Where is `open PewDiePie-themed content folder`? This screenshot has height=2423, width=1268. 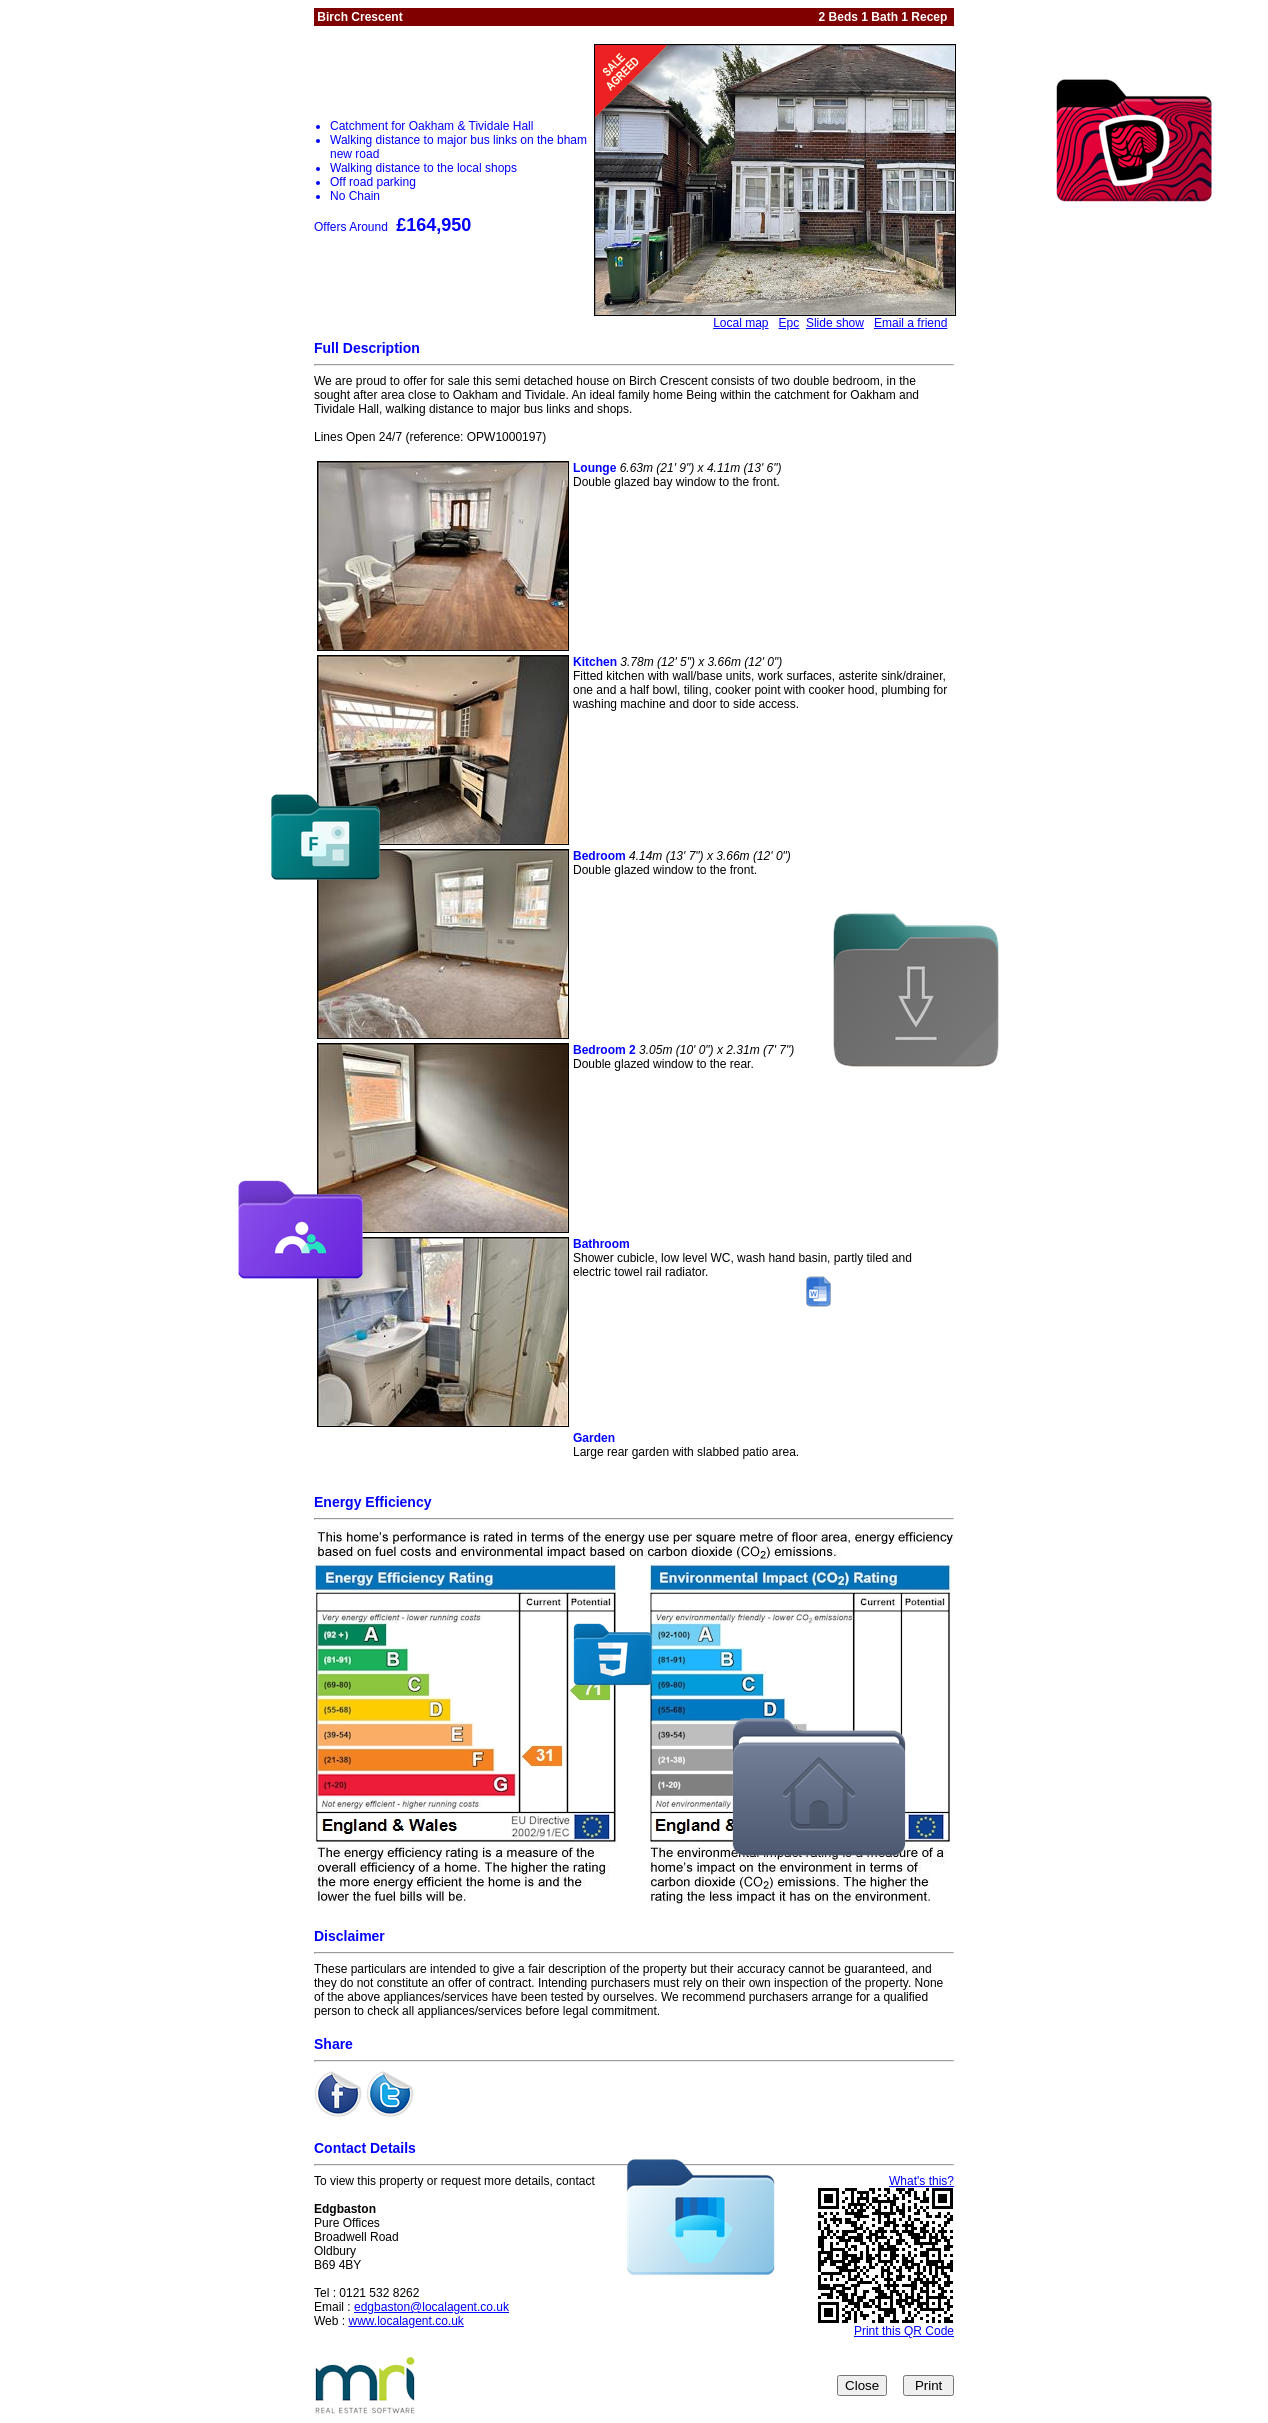
open PewDiePie-themed content folder is located at coordinates (1133, 144).